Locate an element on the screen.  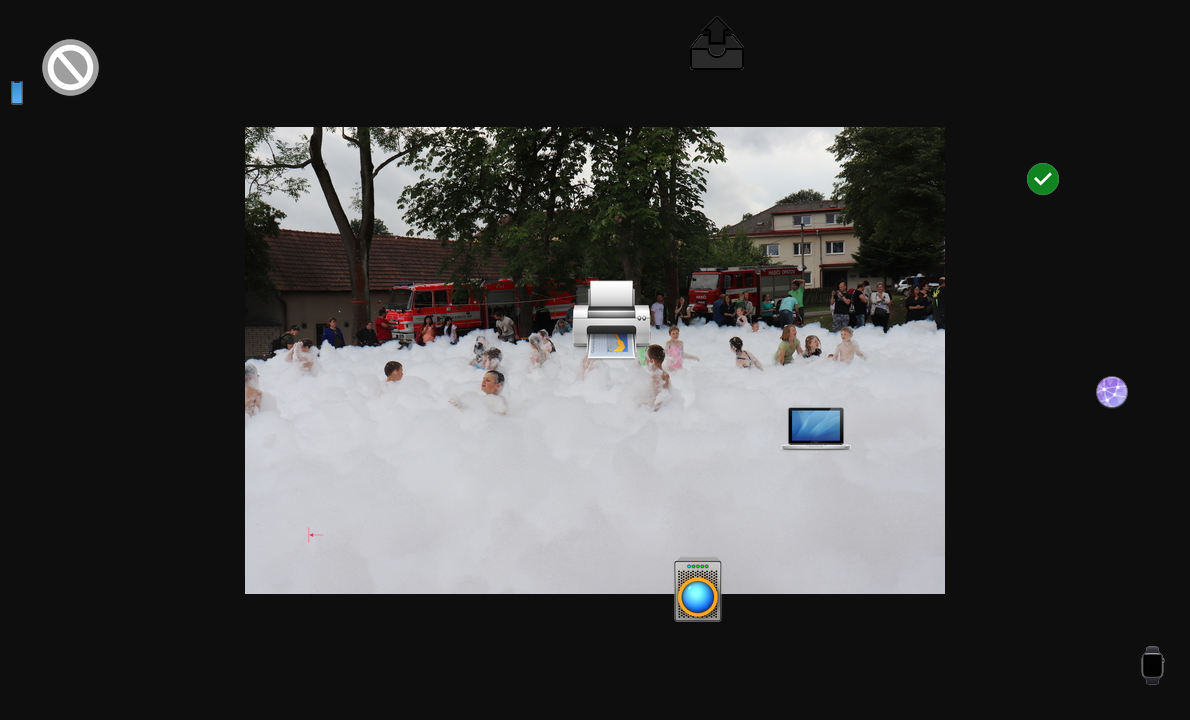
open internet browser or web applications is located at coordinates (1112, 392).